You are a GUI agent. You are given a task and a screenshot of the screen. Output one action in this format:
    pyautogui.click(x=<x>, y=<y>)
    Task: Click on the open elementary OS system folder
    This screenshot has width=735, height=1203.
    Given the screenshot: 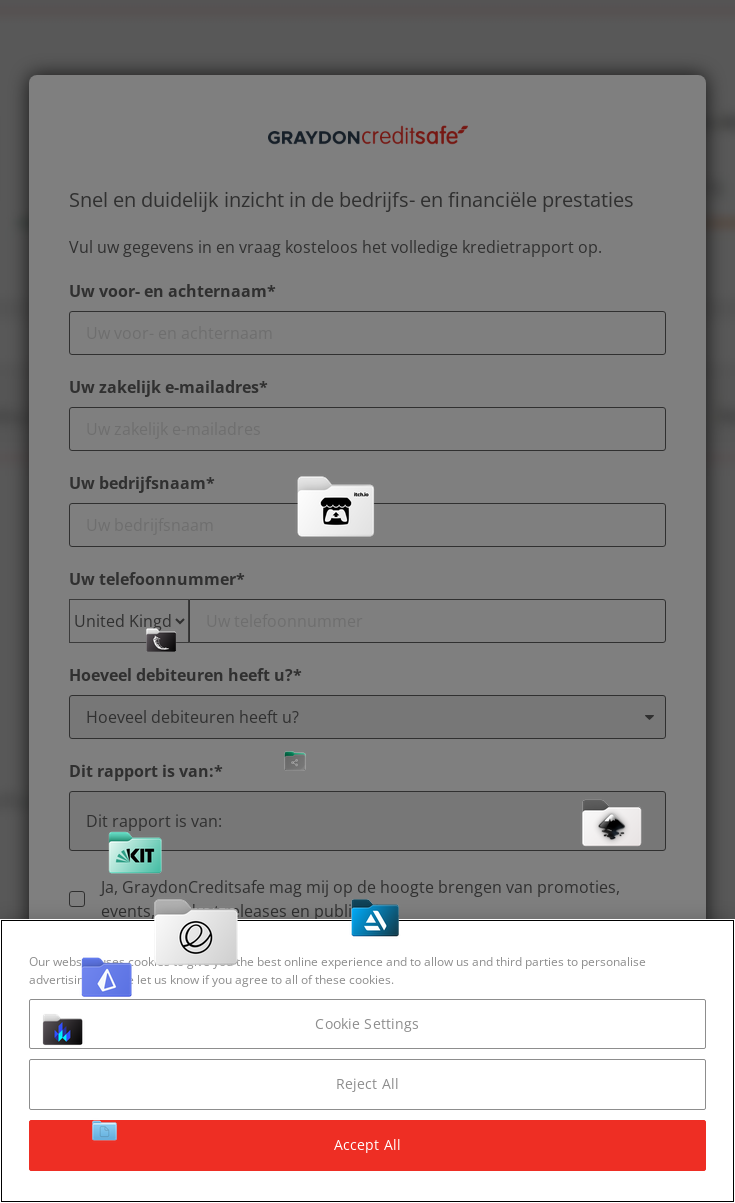 What is the action you would take?
    pyautogui.click(x=195, y=934)
    